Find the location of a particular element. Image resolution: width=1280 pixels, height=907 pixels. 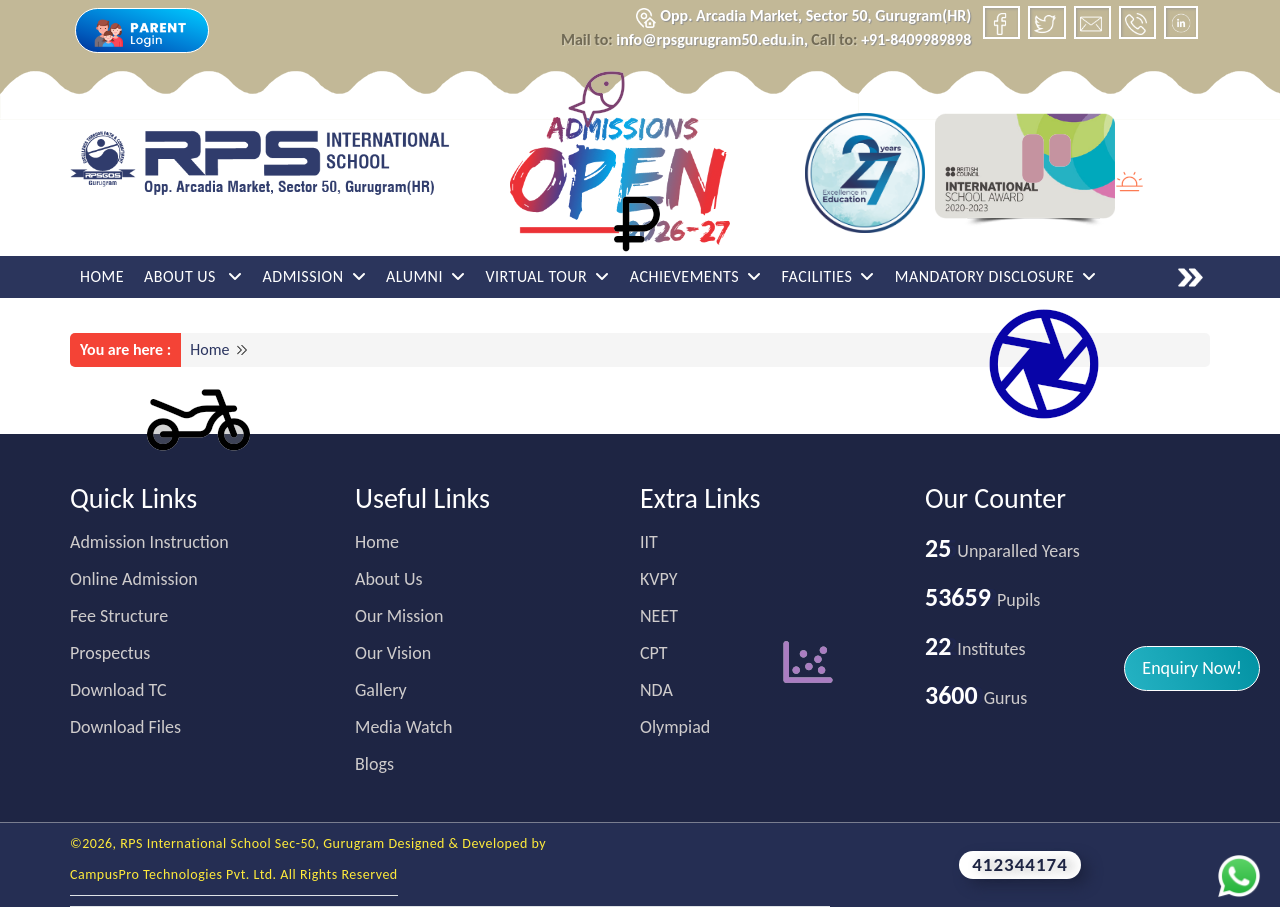

toggle sunrise/sunset display mode is located at coordinates (1129, 182).